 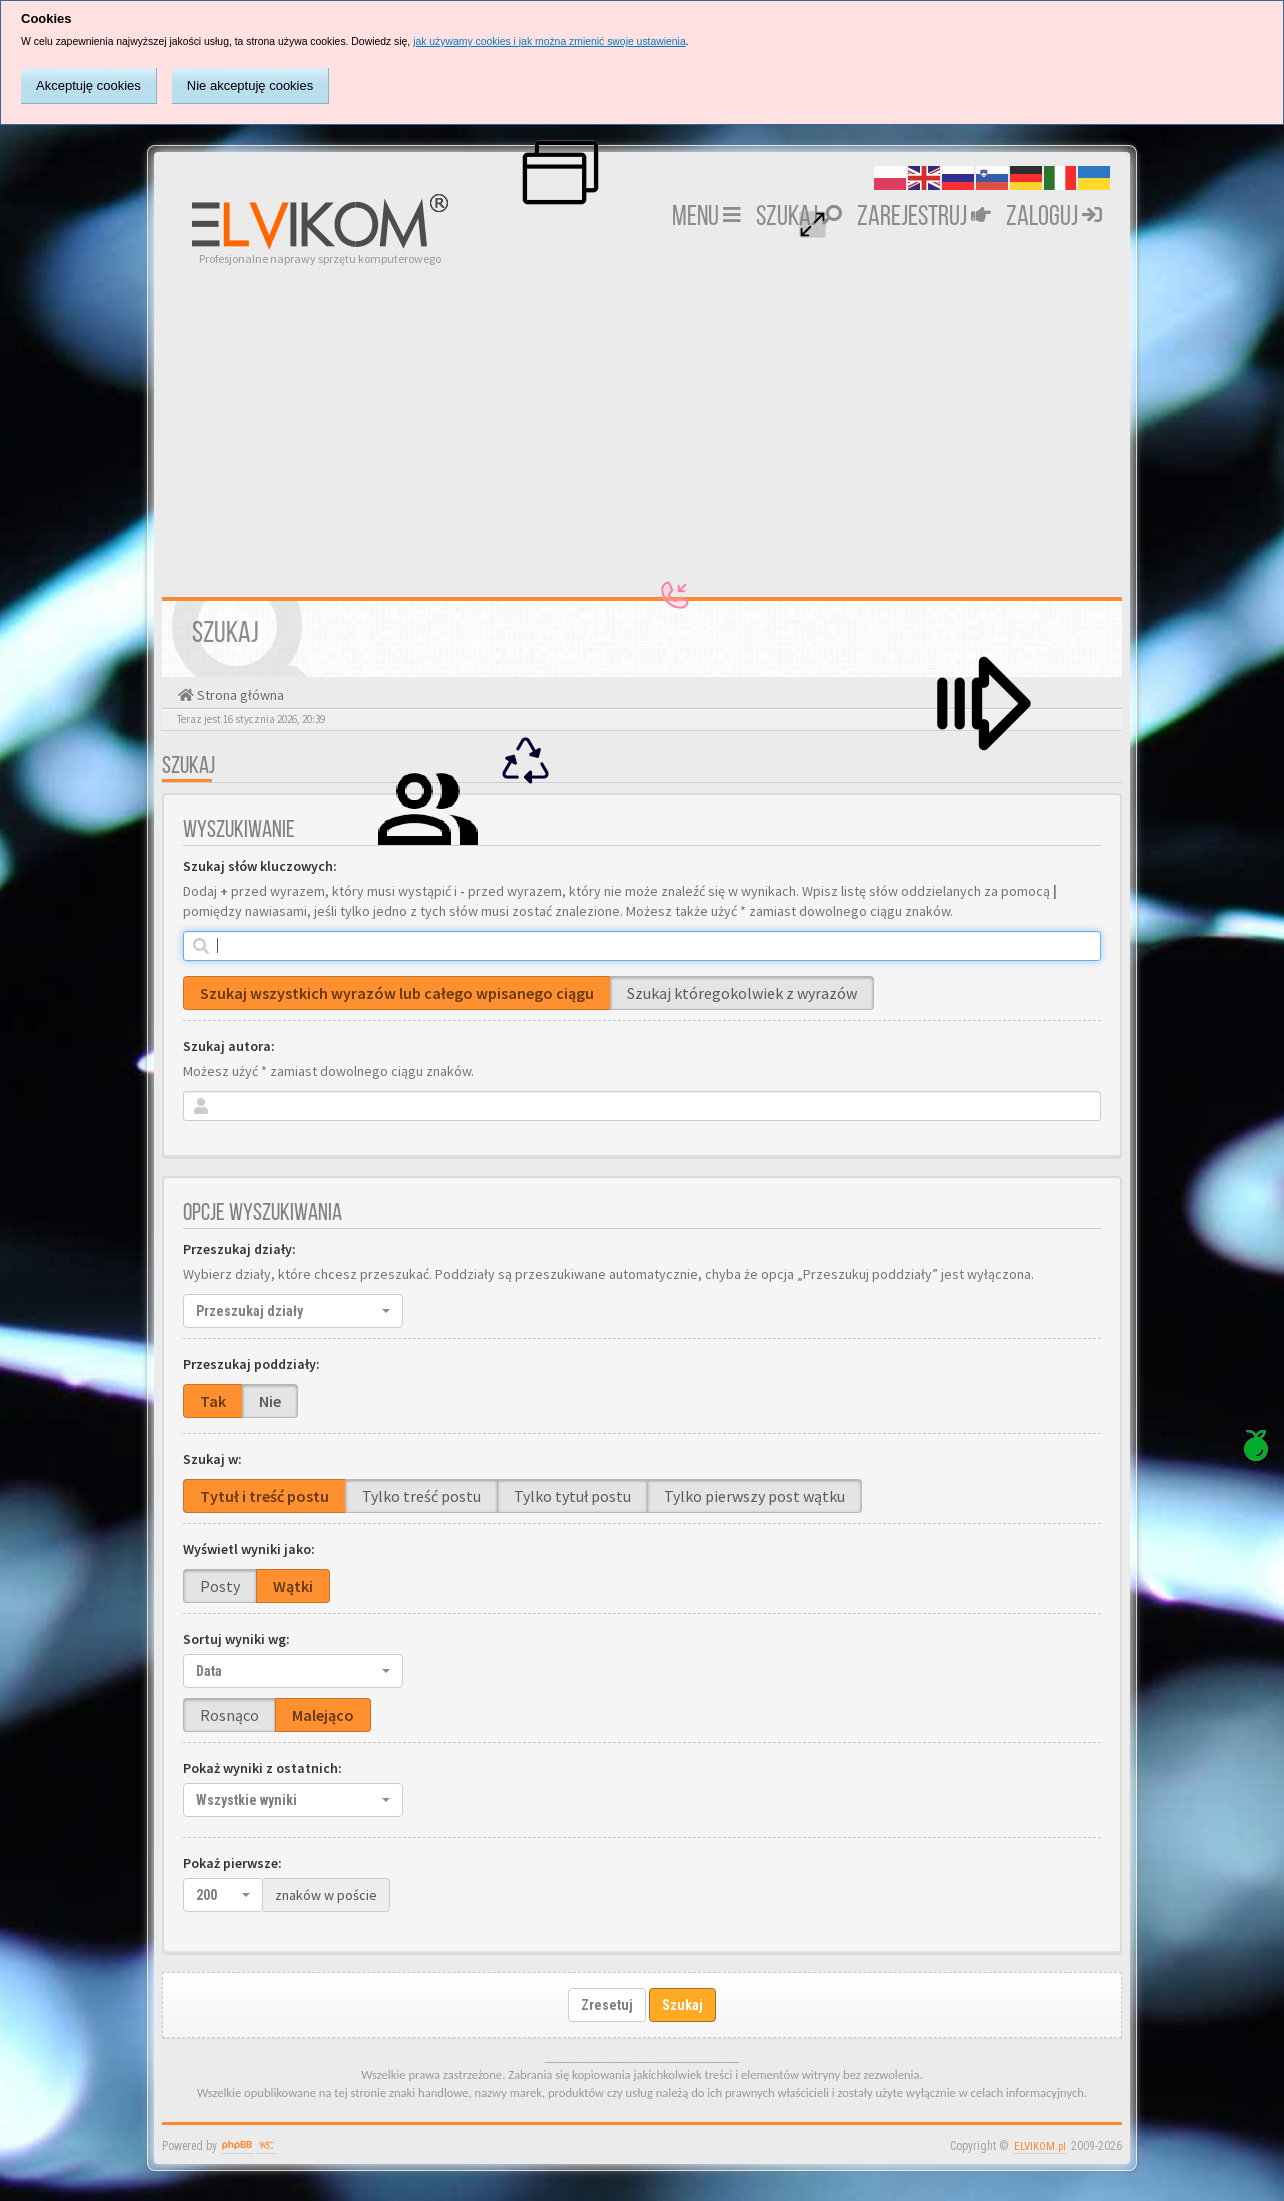 What do you see at coordinates (525, 760) in the screenshot?
I see `recycle or dispose of item responsibly` at bounding box center [525, 760].